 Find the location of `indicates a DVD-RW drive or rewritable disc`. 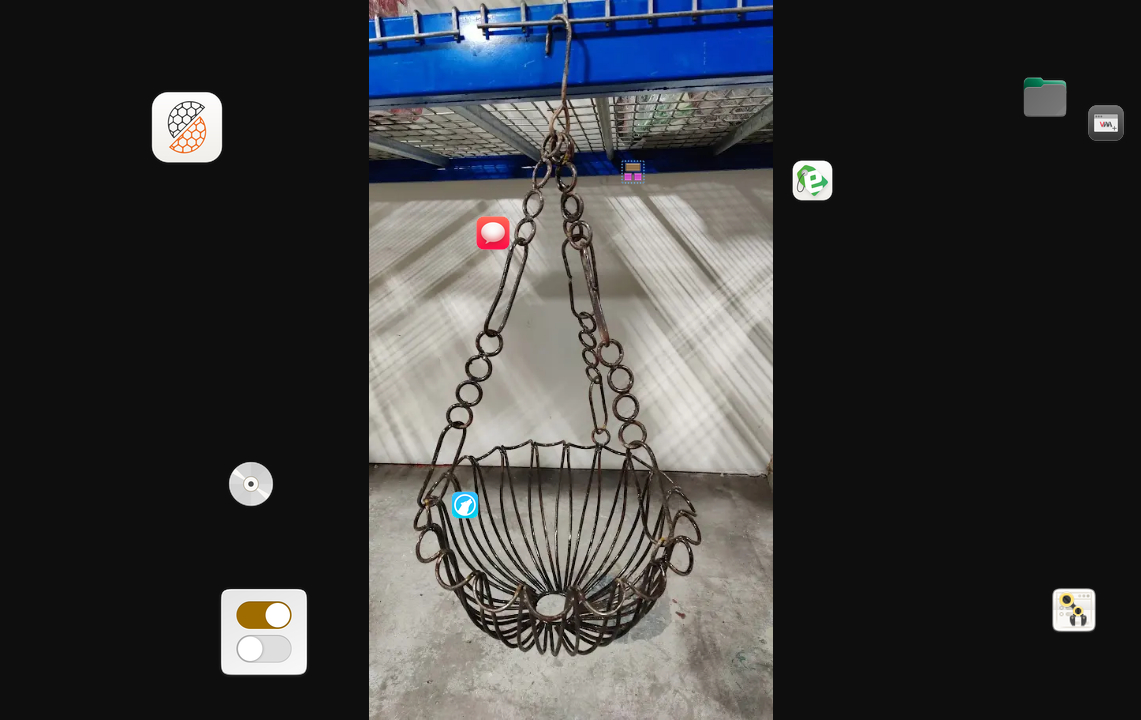

indicates a DVD-RW drive or rewritable disc is located at coordinates (251, 484).